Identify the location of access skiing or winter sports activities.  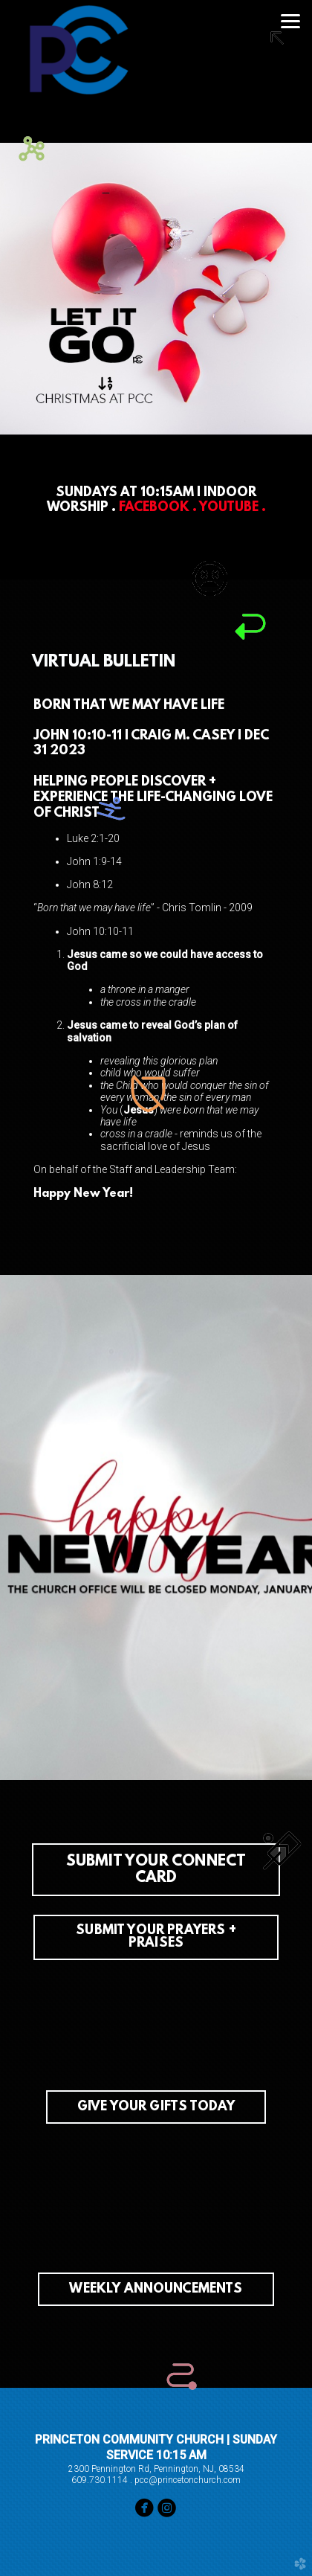
(111, 809).